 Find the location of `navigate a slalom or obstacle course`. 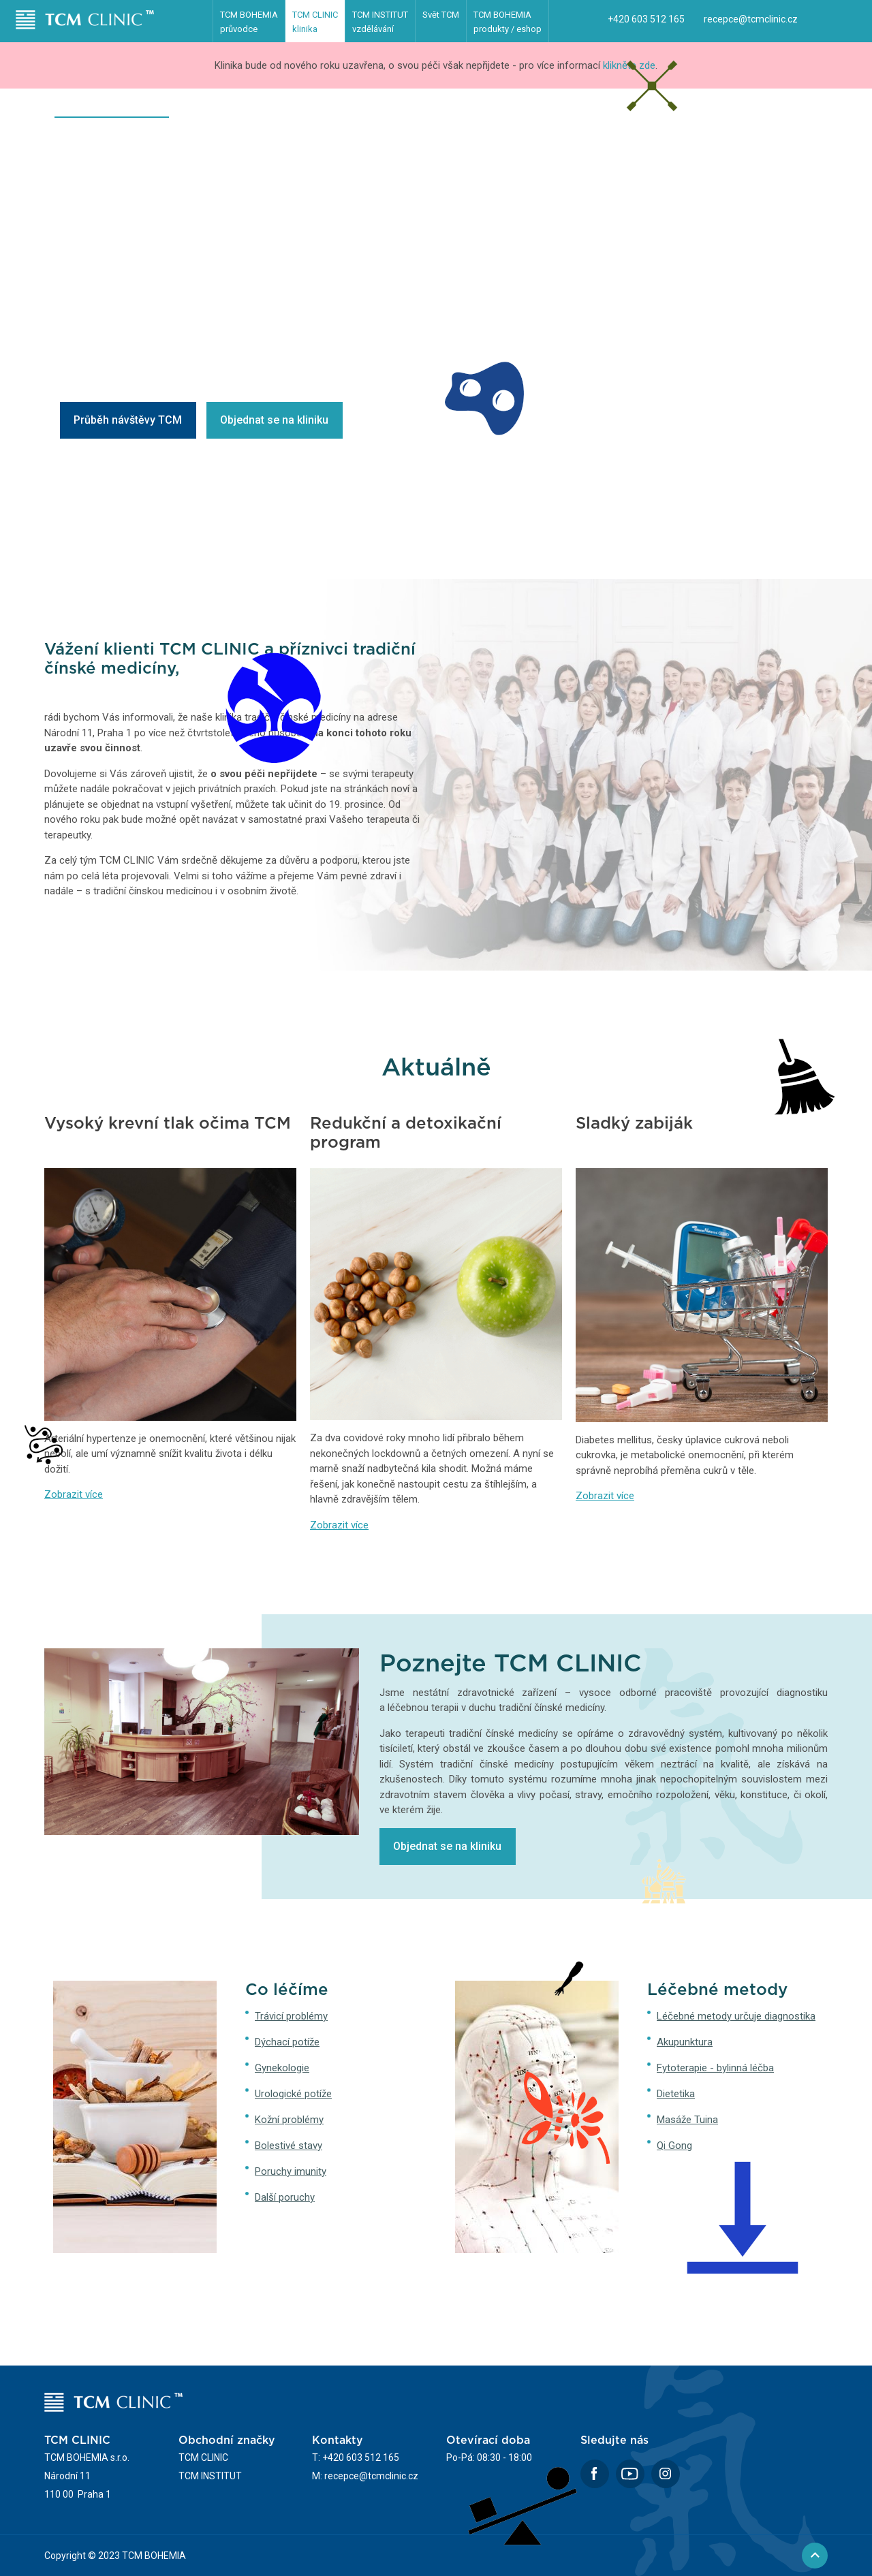

navigate a slalom or obstacle course is located at coordinates (44, 1445).